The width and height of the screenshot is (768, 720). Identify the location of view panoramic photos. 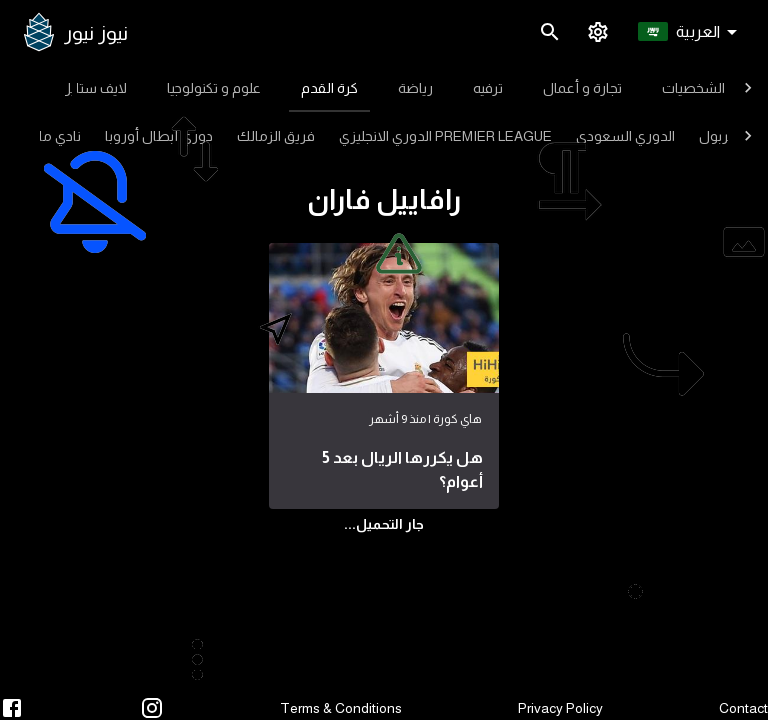
(744, 242).